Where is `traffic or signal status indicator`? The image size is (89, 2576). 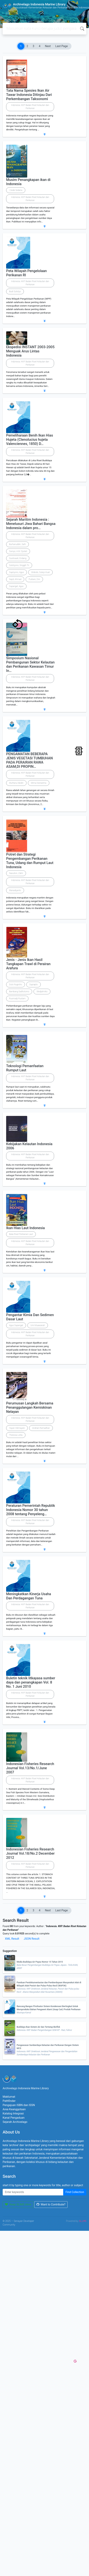 traffic or signal status indicator is located at coordinates (79, 751).